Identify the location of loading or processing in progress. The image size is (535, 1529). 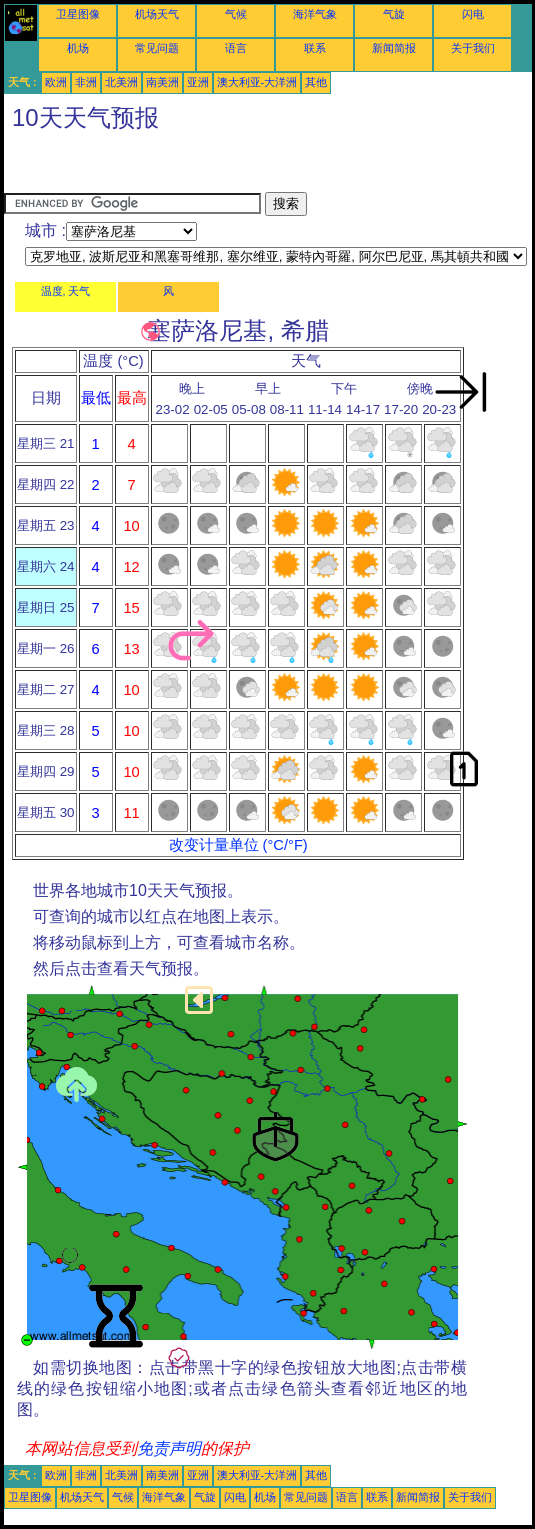
(70, 1255).